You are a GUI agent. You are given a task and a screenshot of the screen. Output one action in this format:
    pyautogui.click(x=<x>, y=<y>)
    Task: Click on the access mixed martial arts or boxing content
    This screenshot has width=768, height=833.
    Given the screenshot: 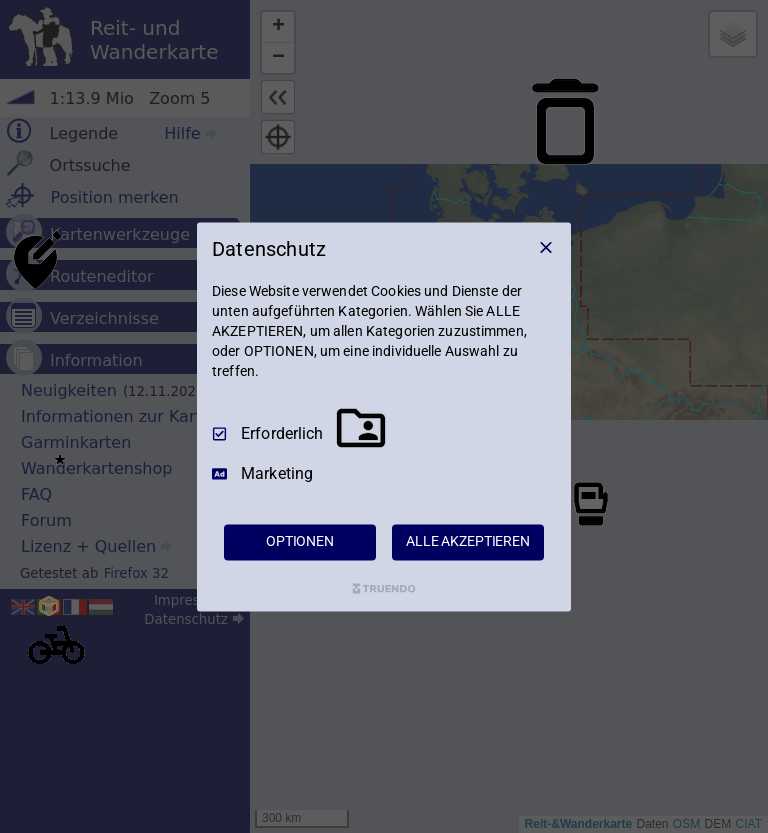 What is the action you would take?
    pyautogui.click(x=591, y=504)
    